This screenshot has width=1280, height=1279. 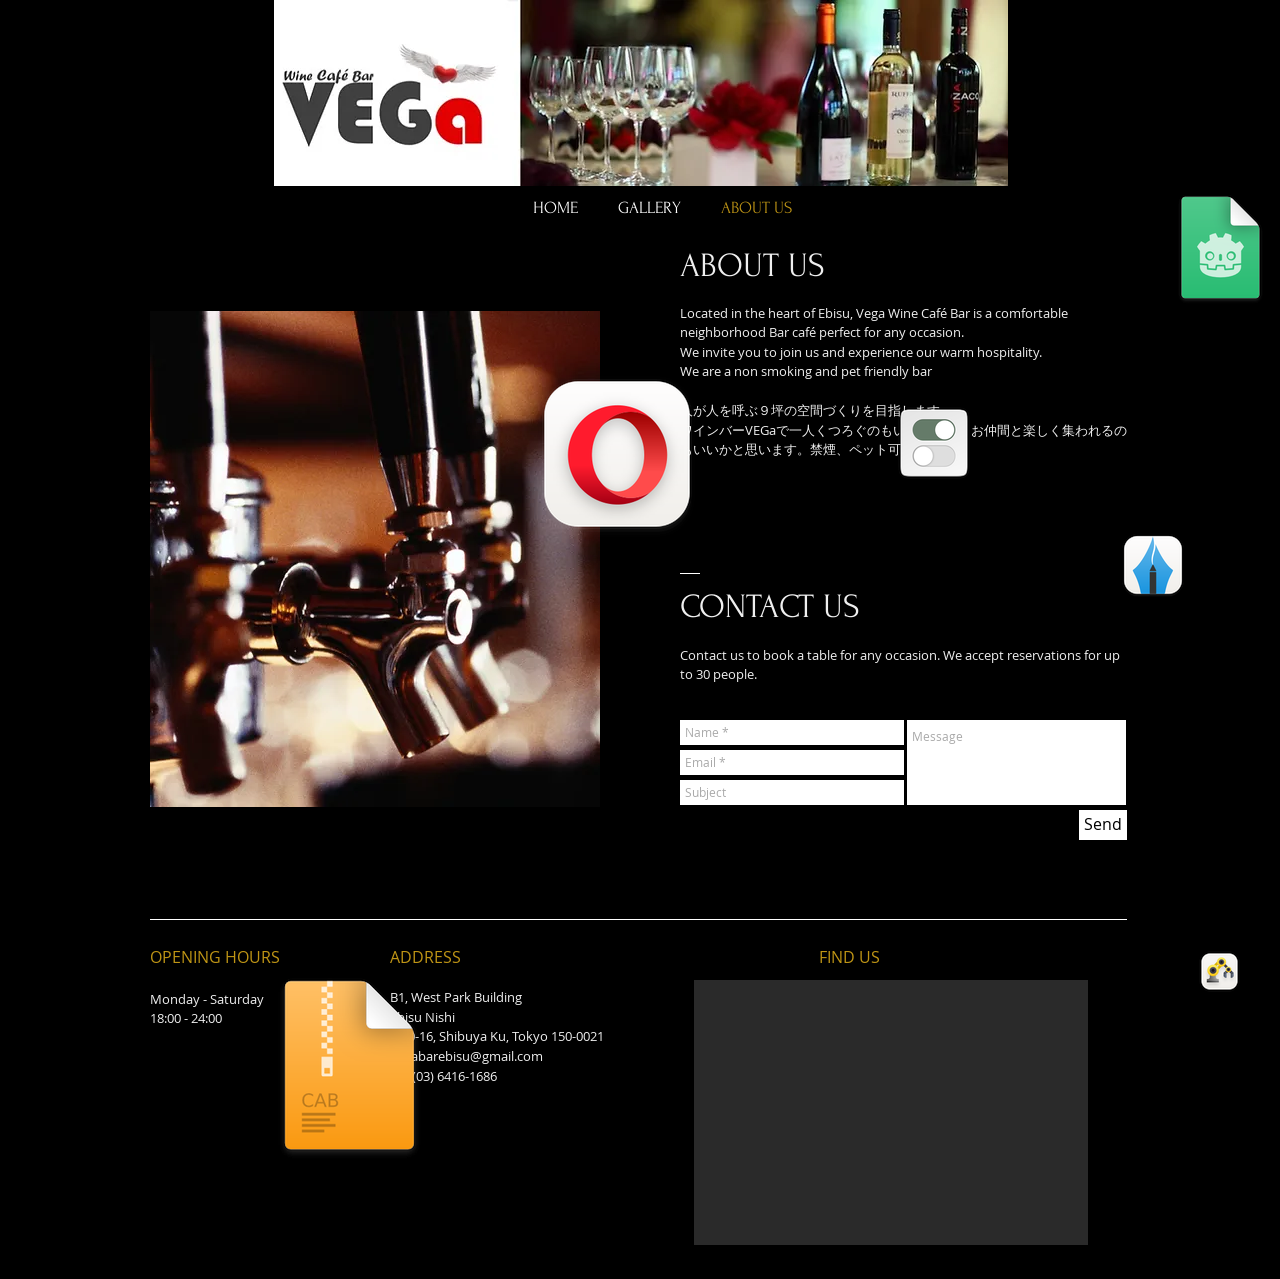 I want to click on open the opera web browser, so click(x=617, y=454).